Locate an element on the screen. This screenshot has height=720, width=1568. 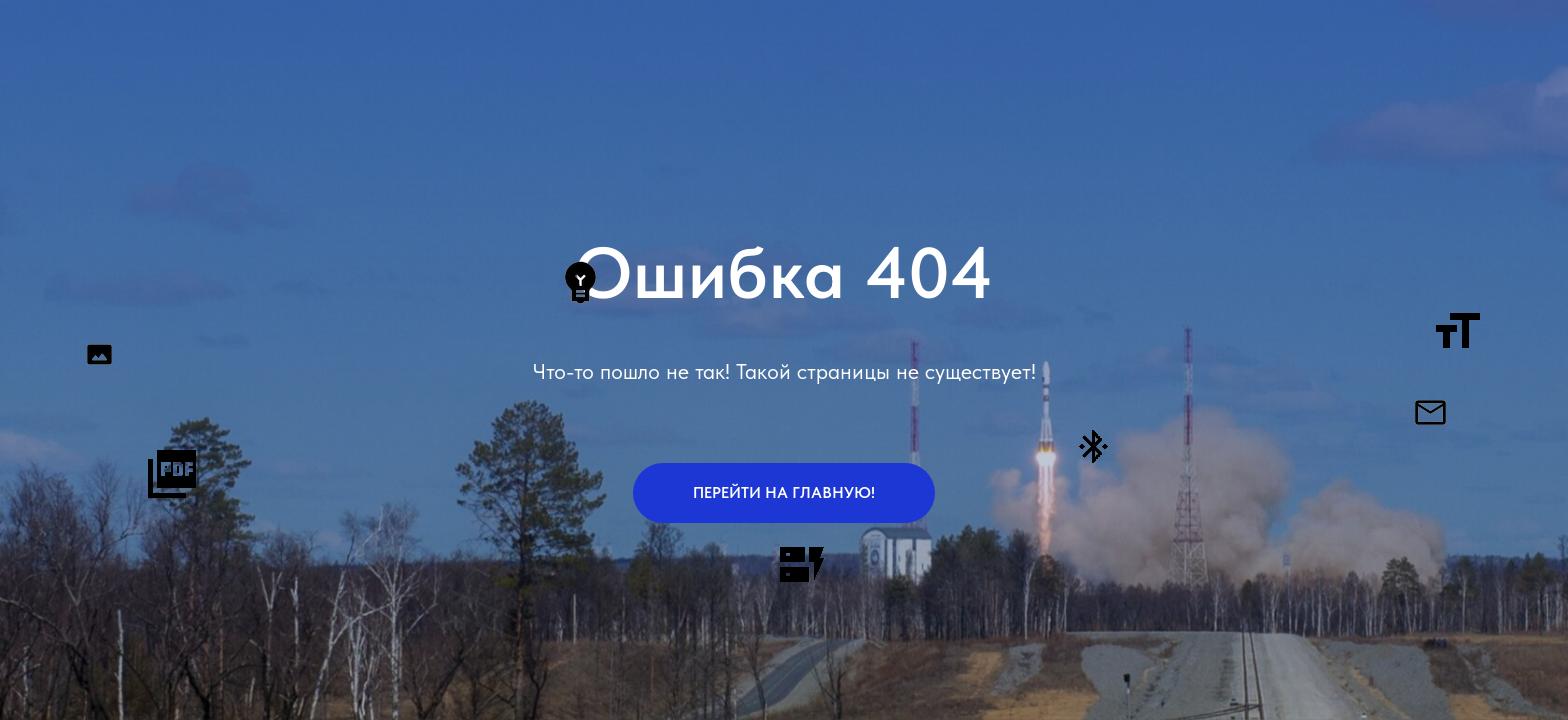
access dynamic form builder is located at coordinates (802, 564).